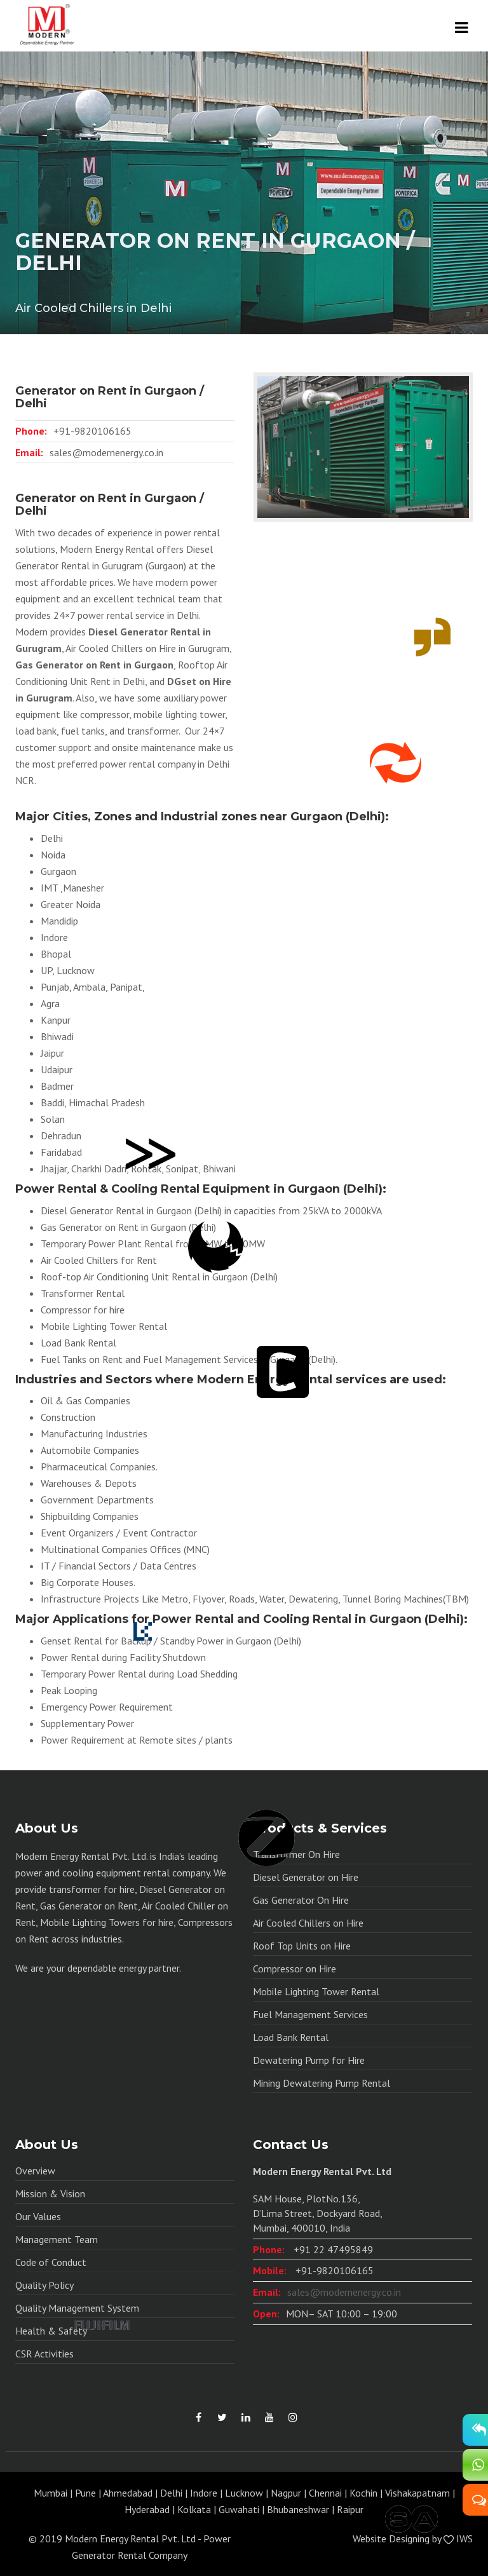 The image size is (488, 2576). Describe the element at coordinates (151, 1154) in the screenshot. I see `cobalt app or service logo` at that location.